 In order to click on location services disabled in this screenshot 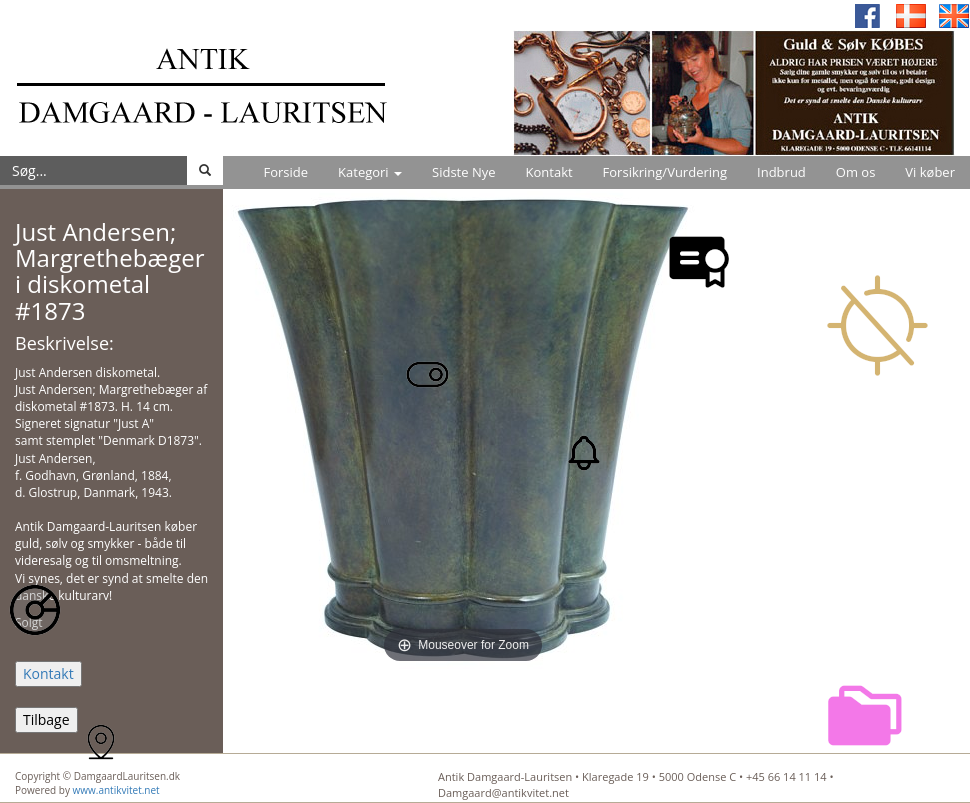, I will do `click(877, 325)`.